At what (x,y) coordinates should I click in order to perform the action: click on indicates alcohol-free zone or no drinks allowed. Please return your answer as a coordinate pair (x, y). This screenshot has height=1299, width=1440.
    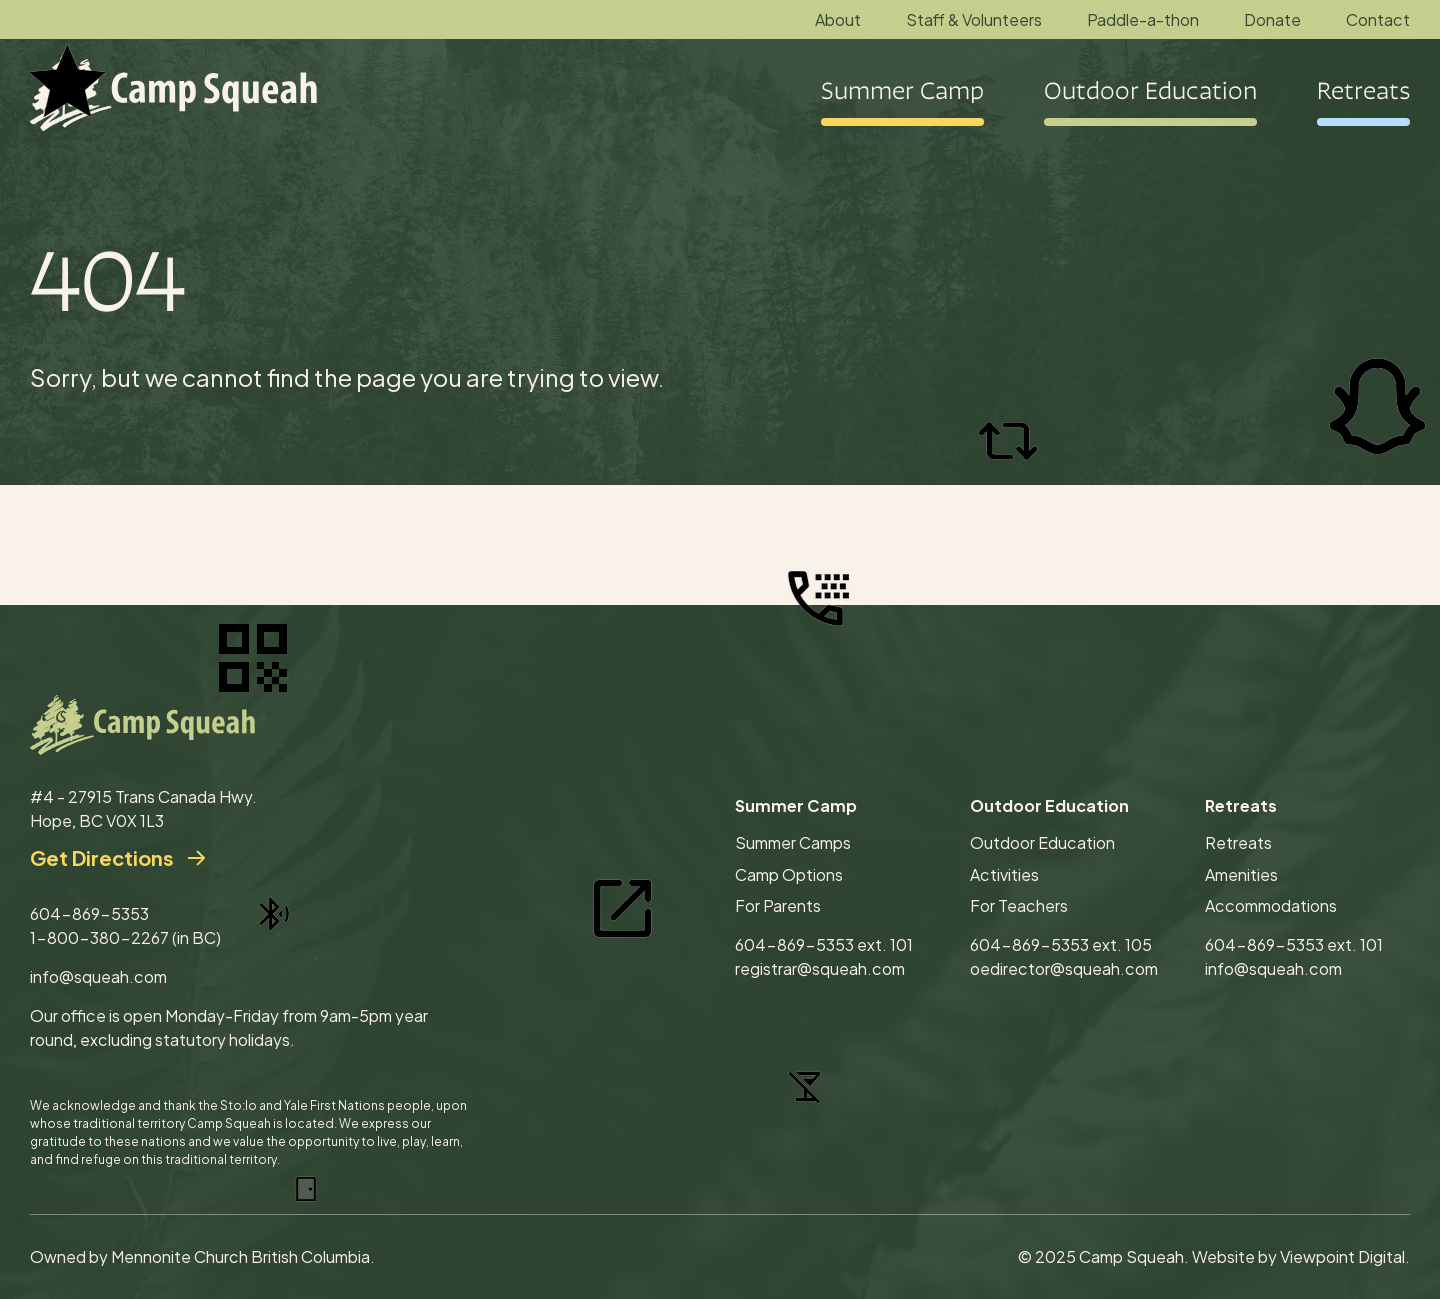
    Looking at the image, I should click on (805, 1086).